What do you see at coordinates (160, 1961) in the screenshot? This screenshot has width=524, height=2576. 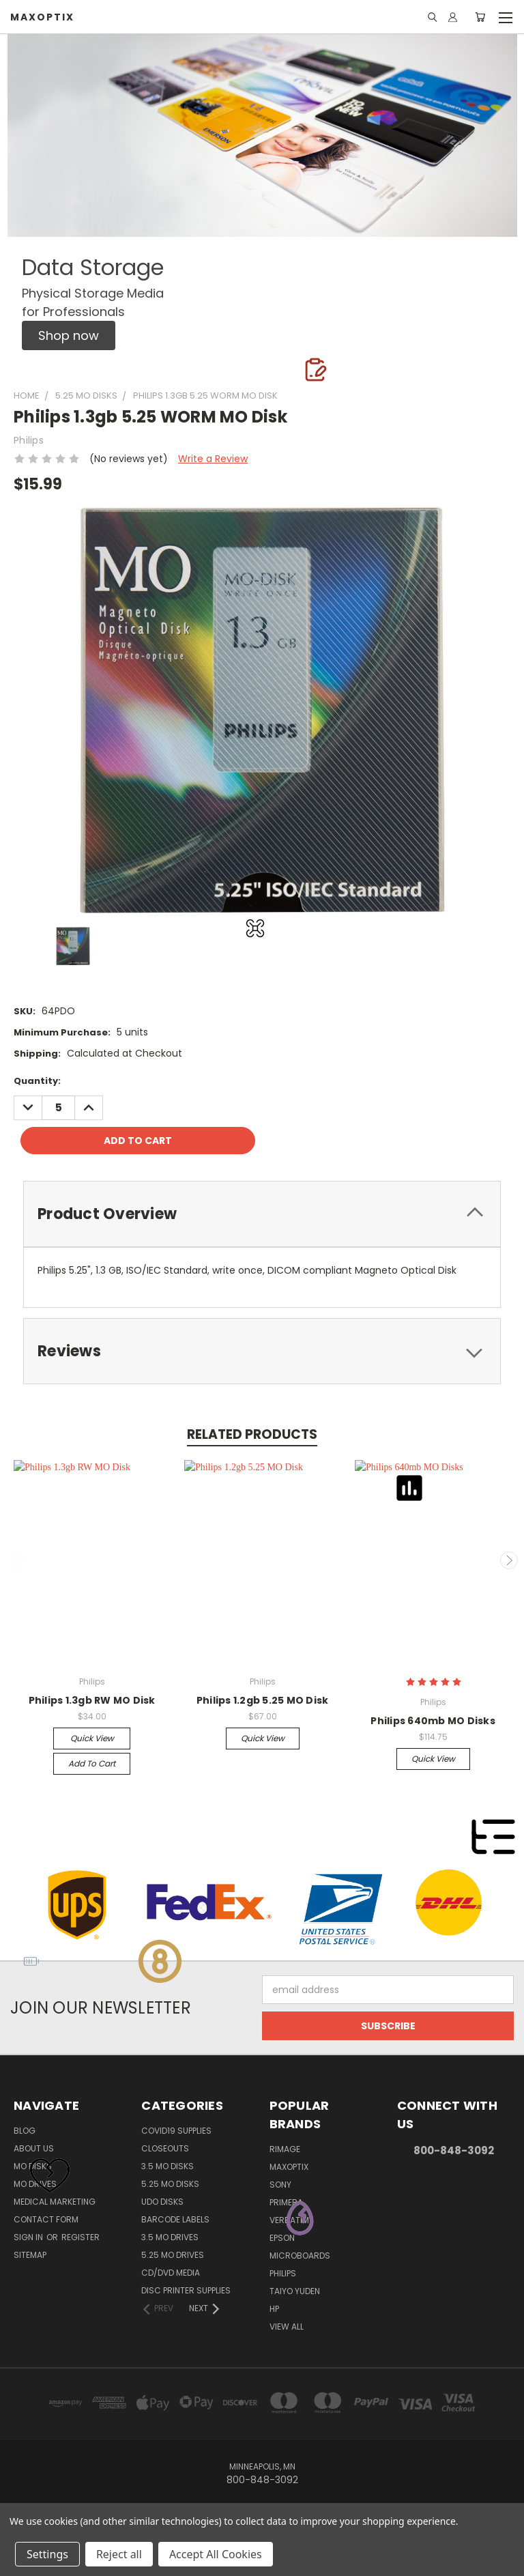 I see `indicates step 8 in a numbered process` at bounding box center [160, 1961].